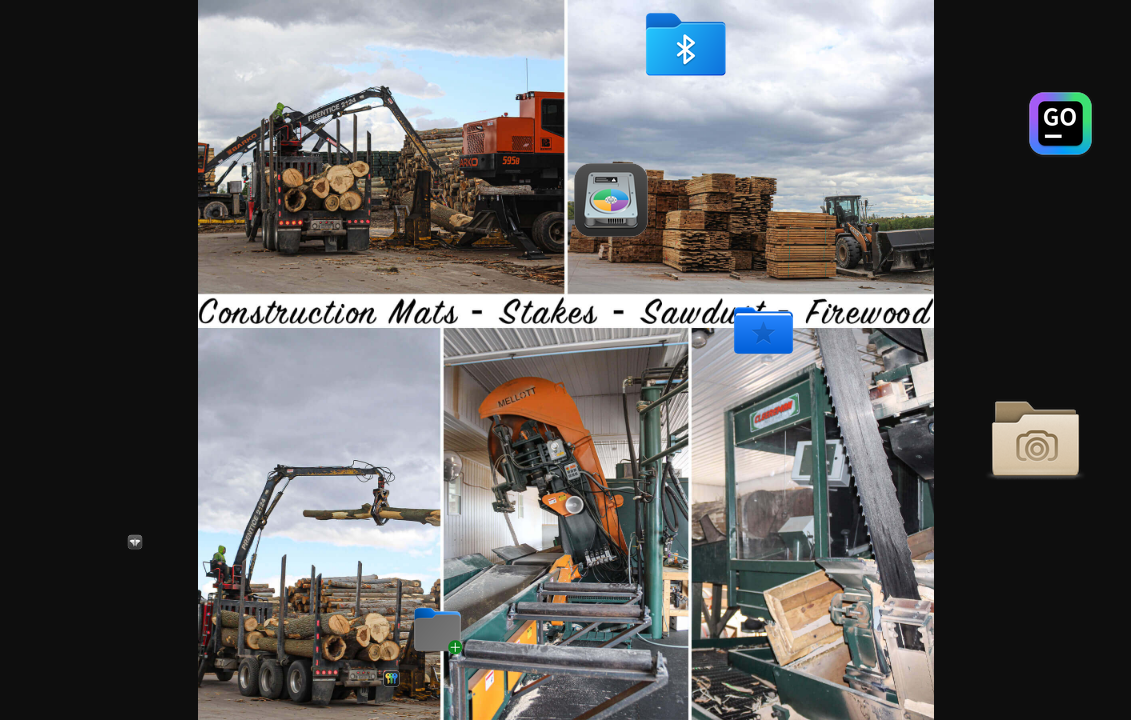 The height and width of the screenshot is (720, 1131). Describe the element at coordinates (763, 330) in the screenshot. I see `access bookmarked or favorite files` at that location.